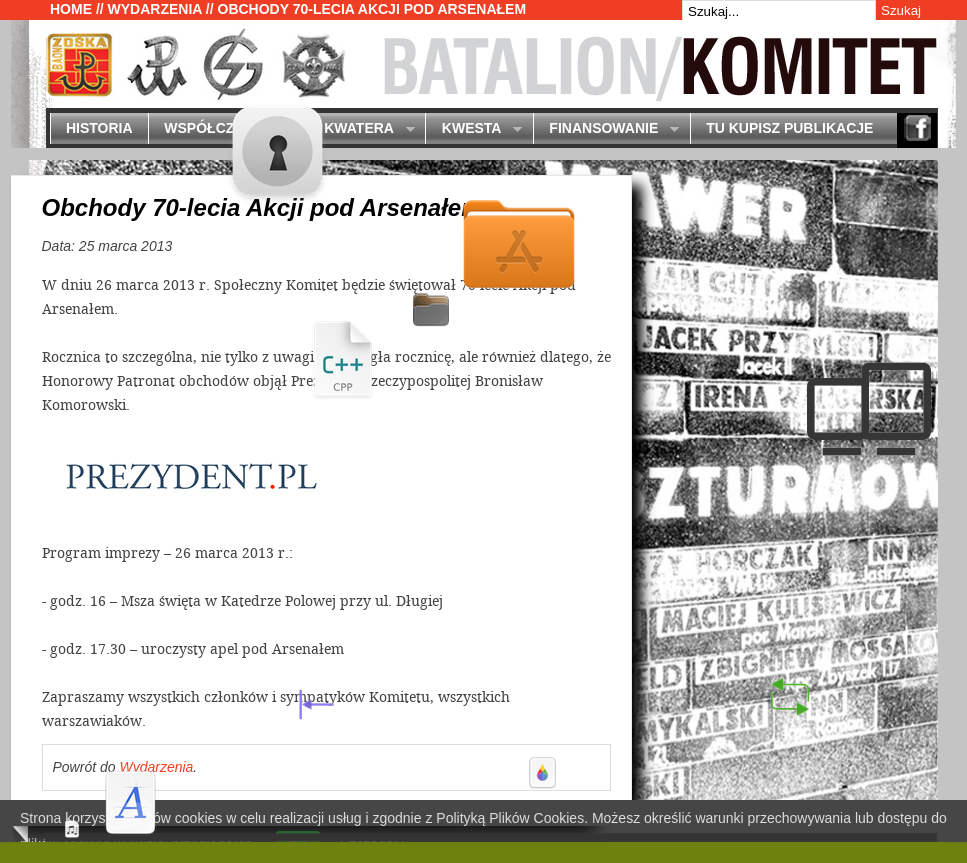 This screenshot has width=967, height=863. Describe the element at coordinates (130, 802) in the screenshot. I see `open a font file` at that location.